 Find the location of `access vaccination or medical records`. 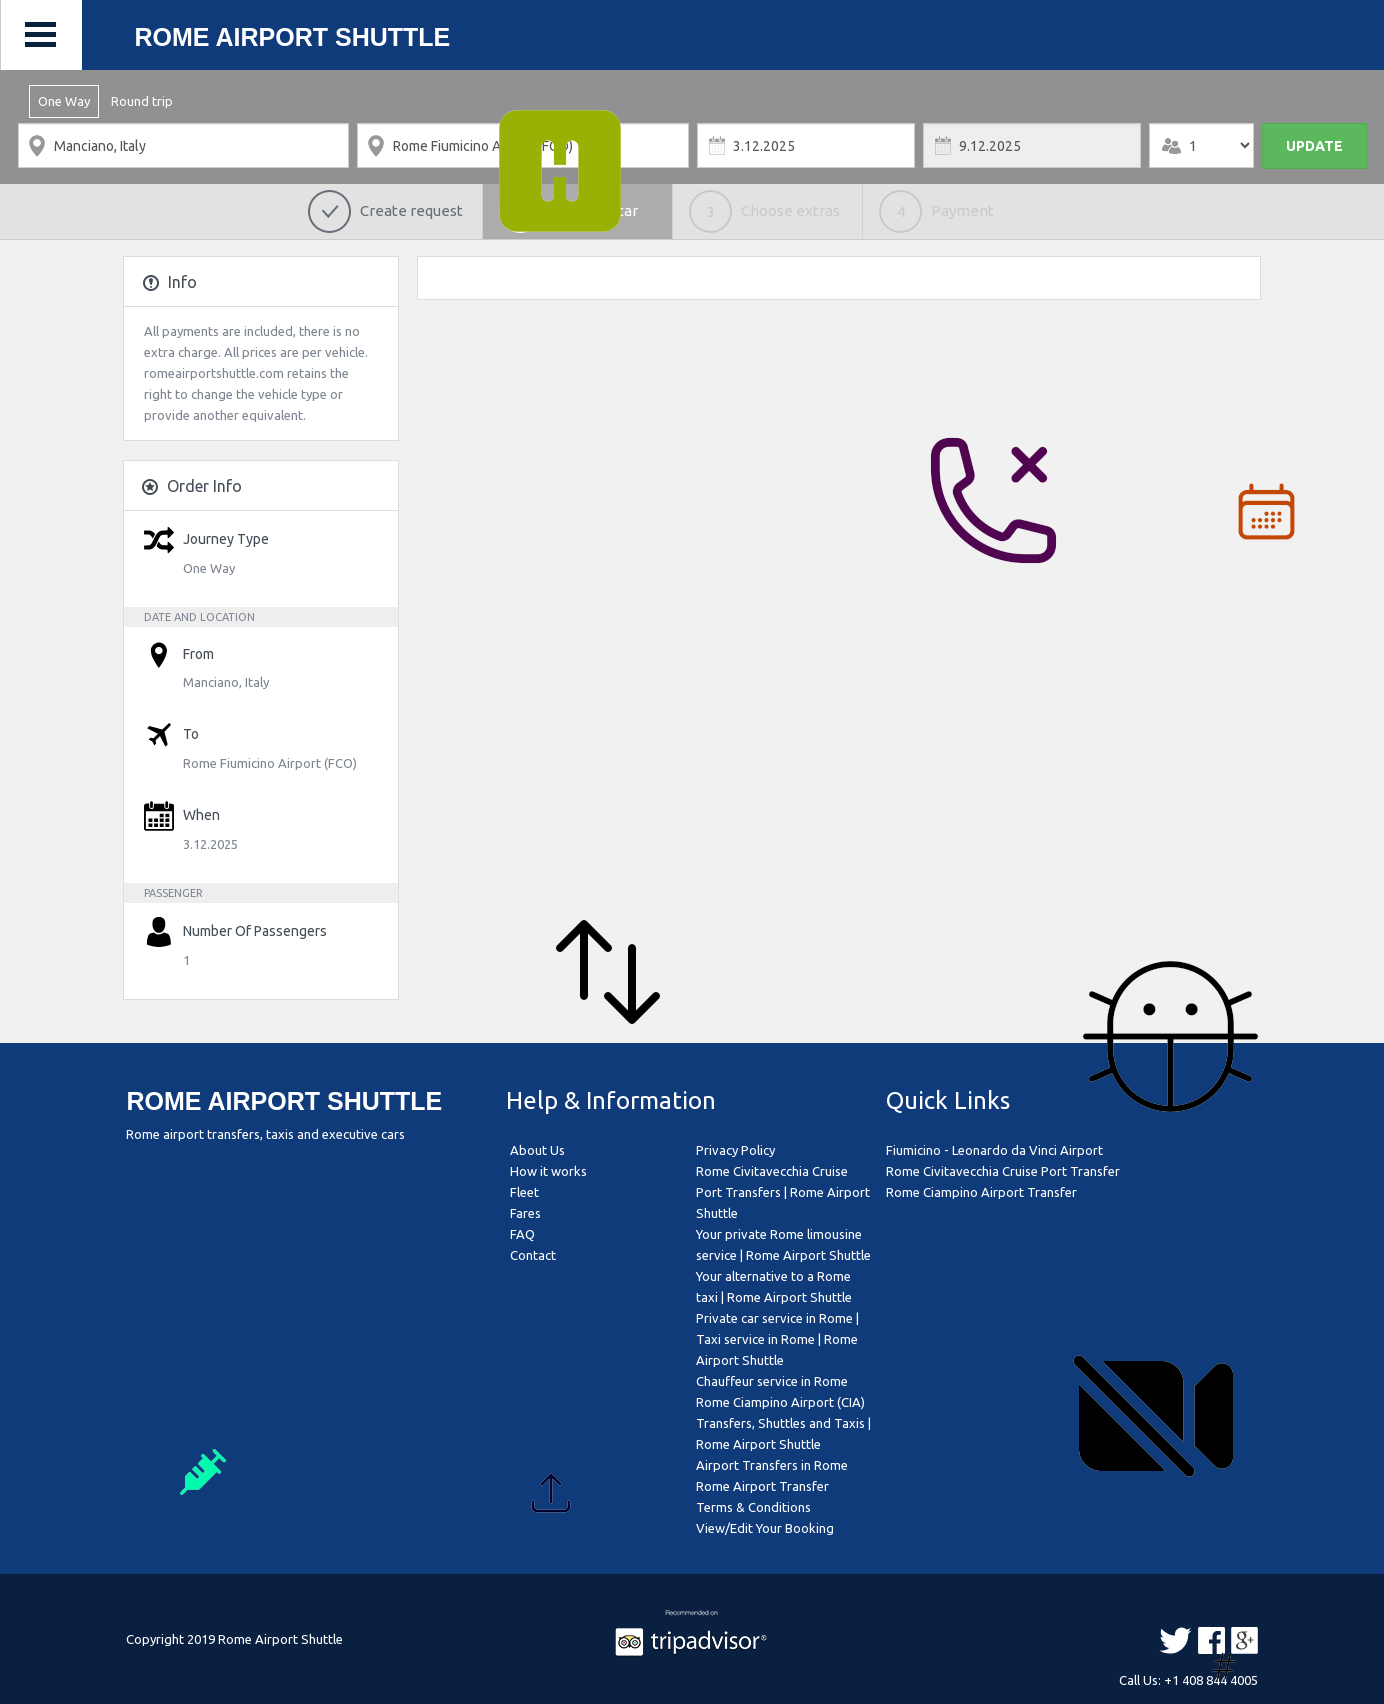

access vaccination or medical records is located at coordinates (203, 1472).